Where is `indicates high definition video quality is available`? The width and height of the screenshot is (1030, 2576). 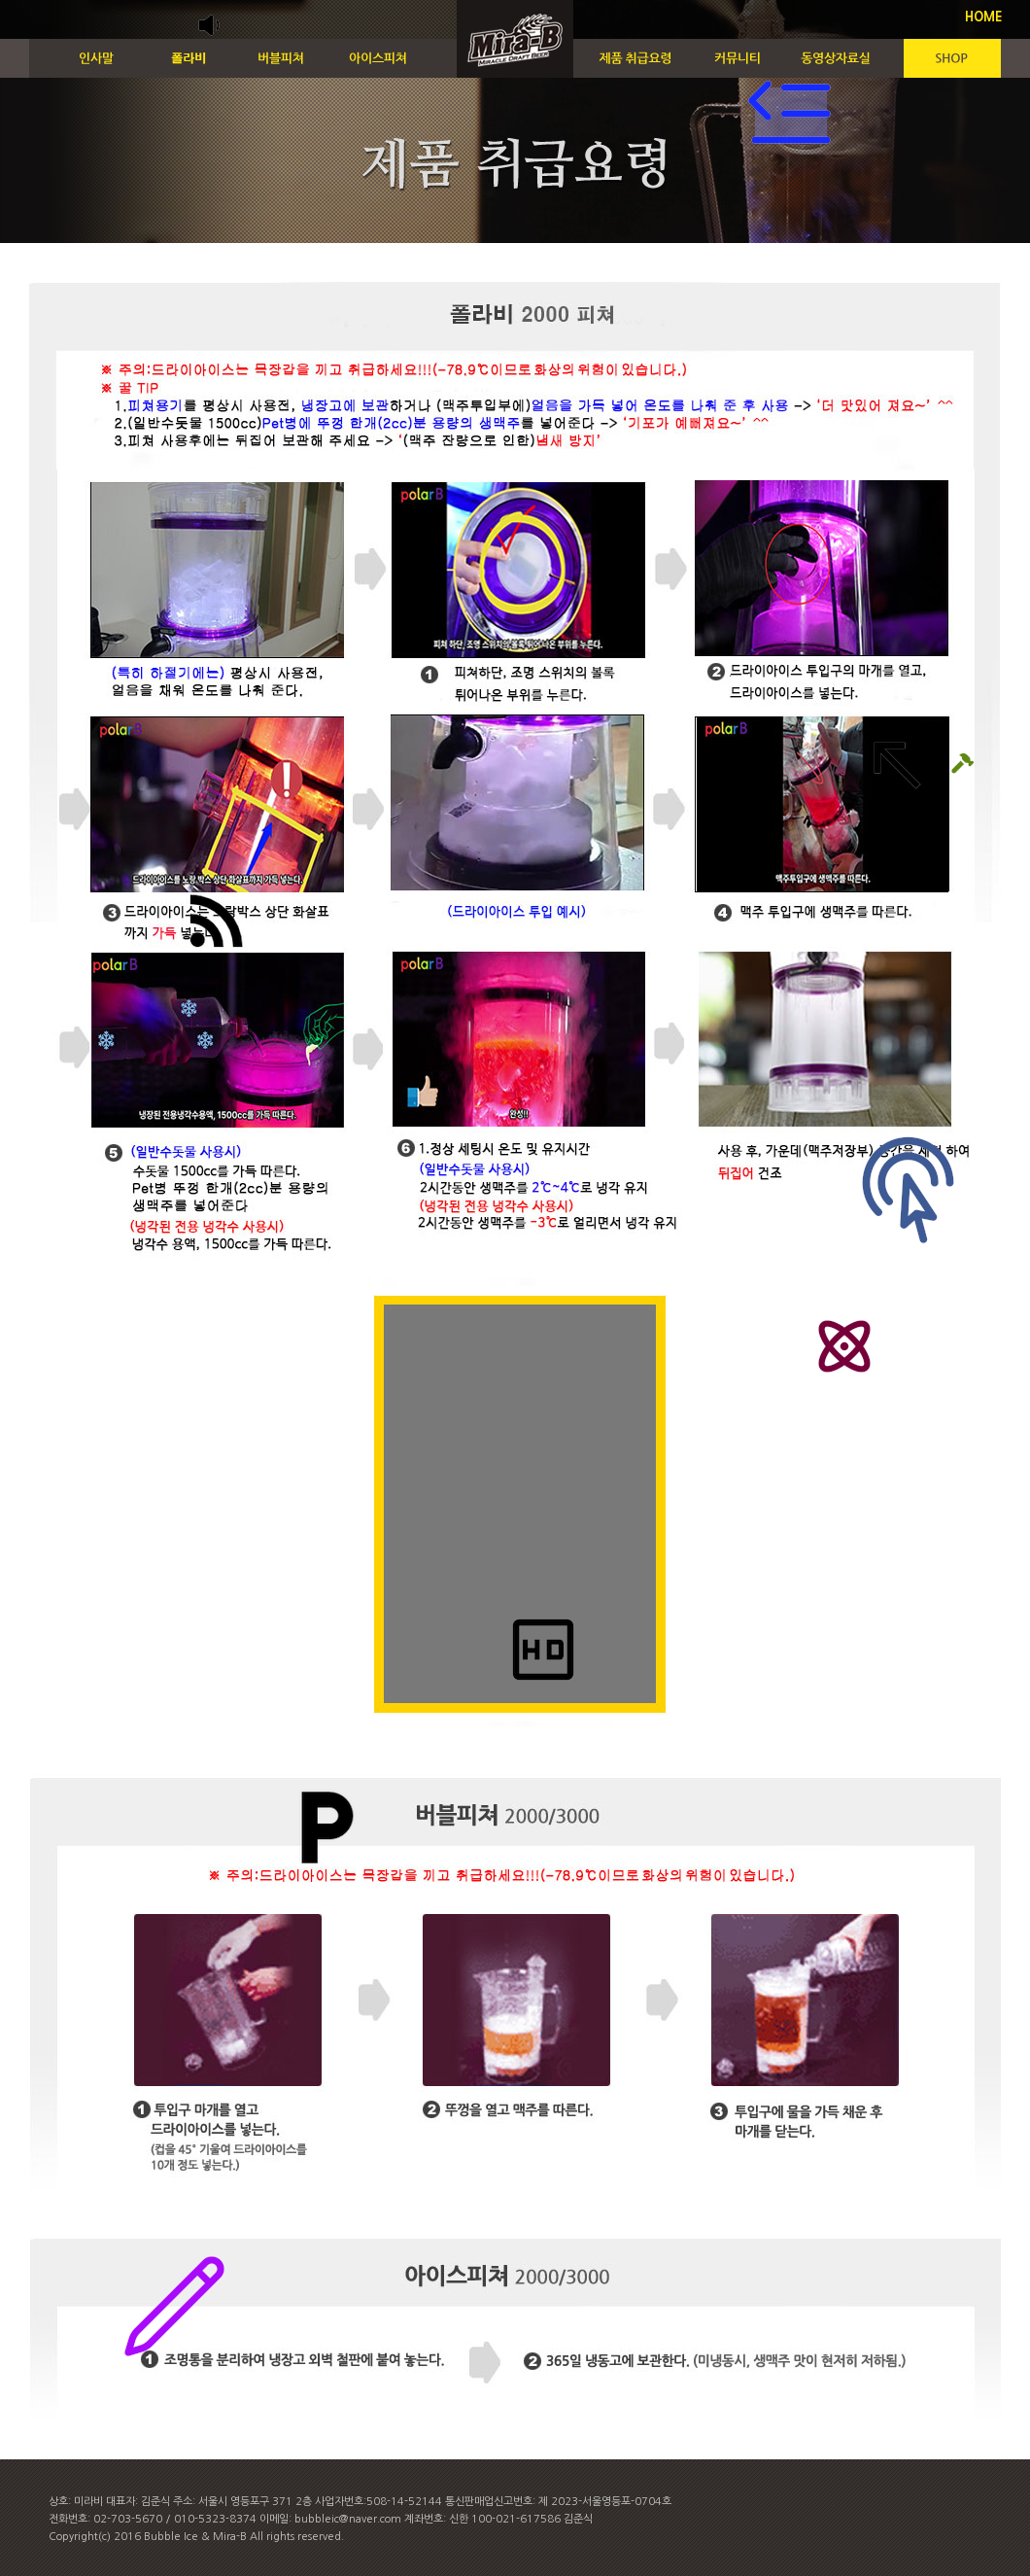
indicates high definition video quality is available is located at coordinates (543, 1650).